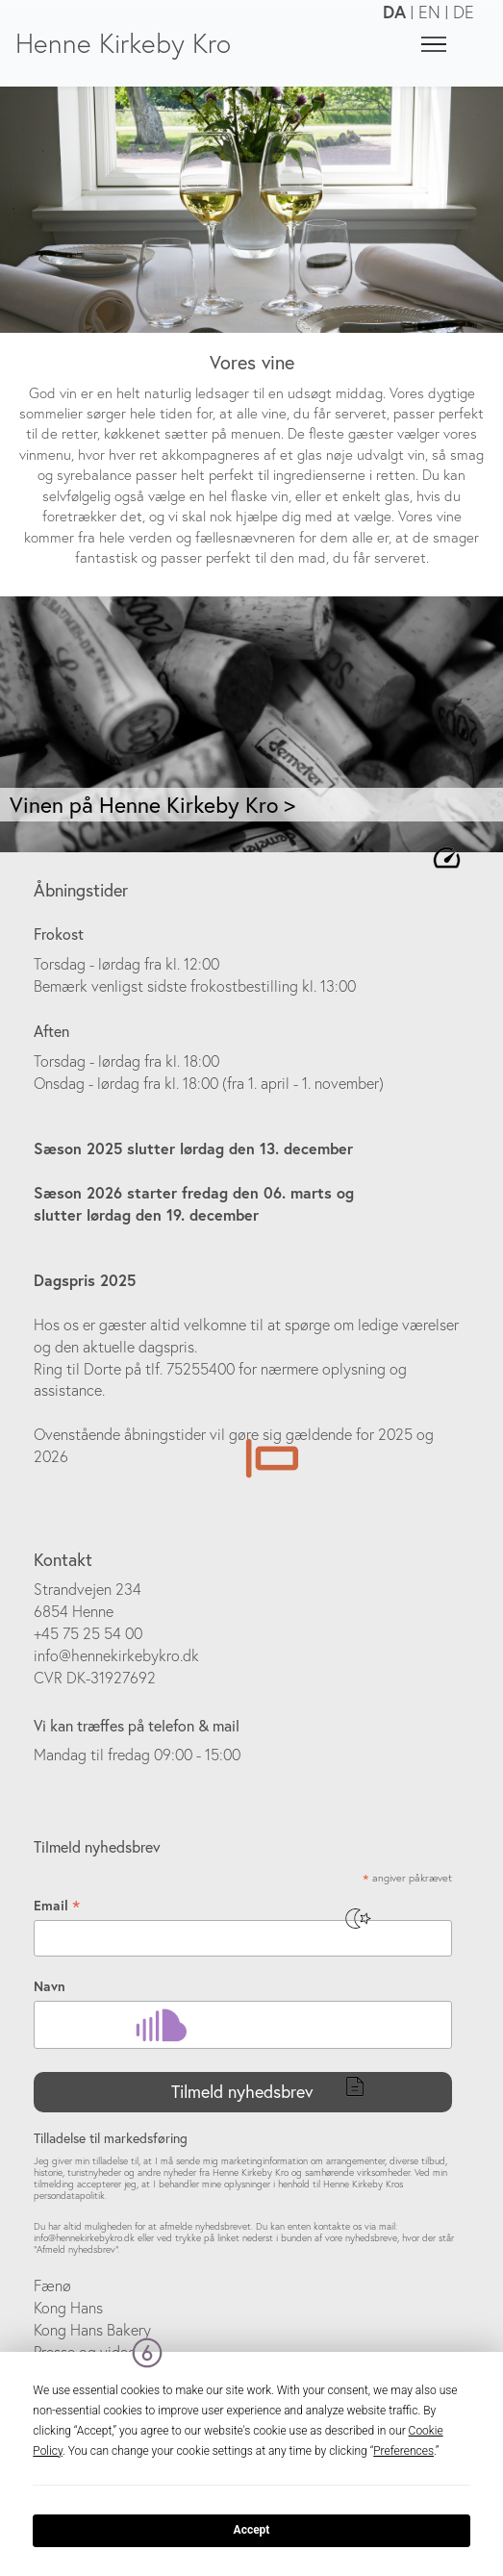 The height and width of the screenshot is (2576, 503). Describe the element at coordinates (271, 1458) in the screenshot. I see `align text or content to the left` at that location.